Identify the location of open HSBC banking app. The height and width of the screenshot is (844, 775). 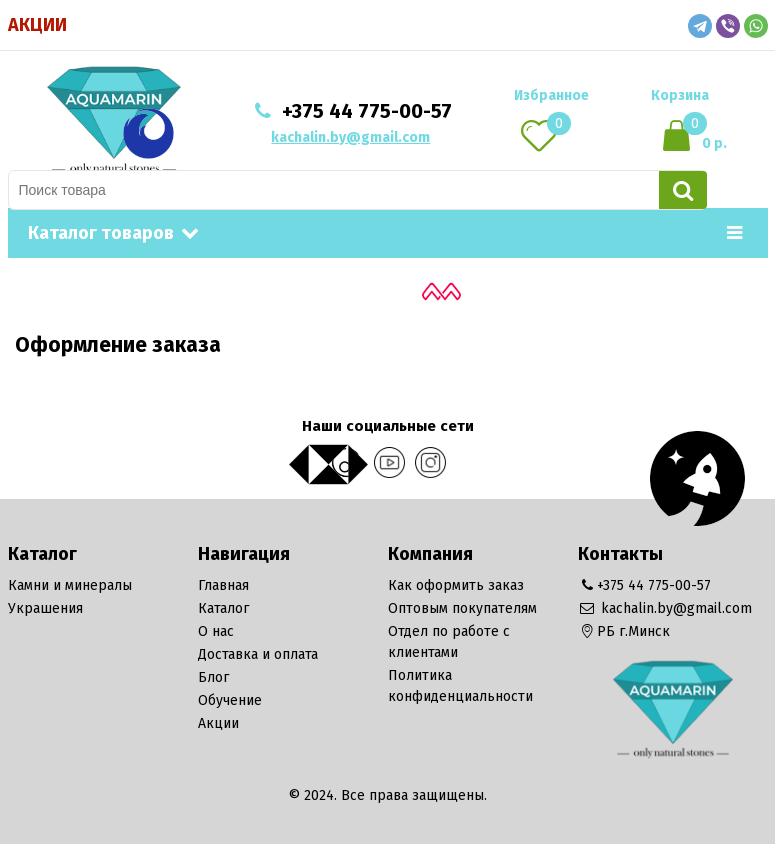
(328, 464).